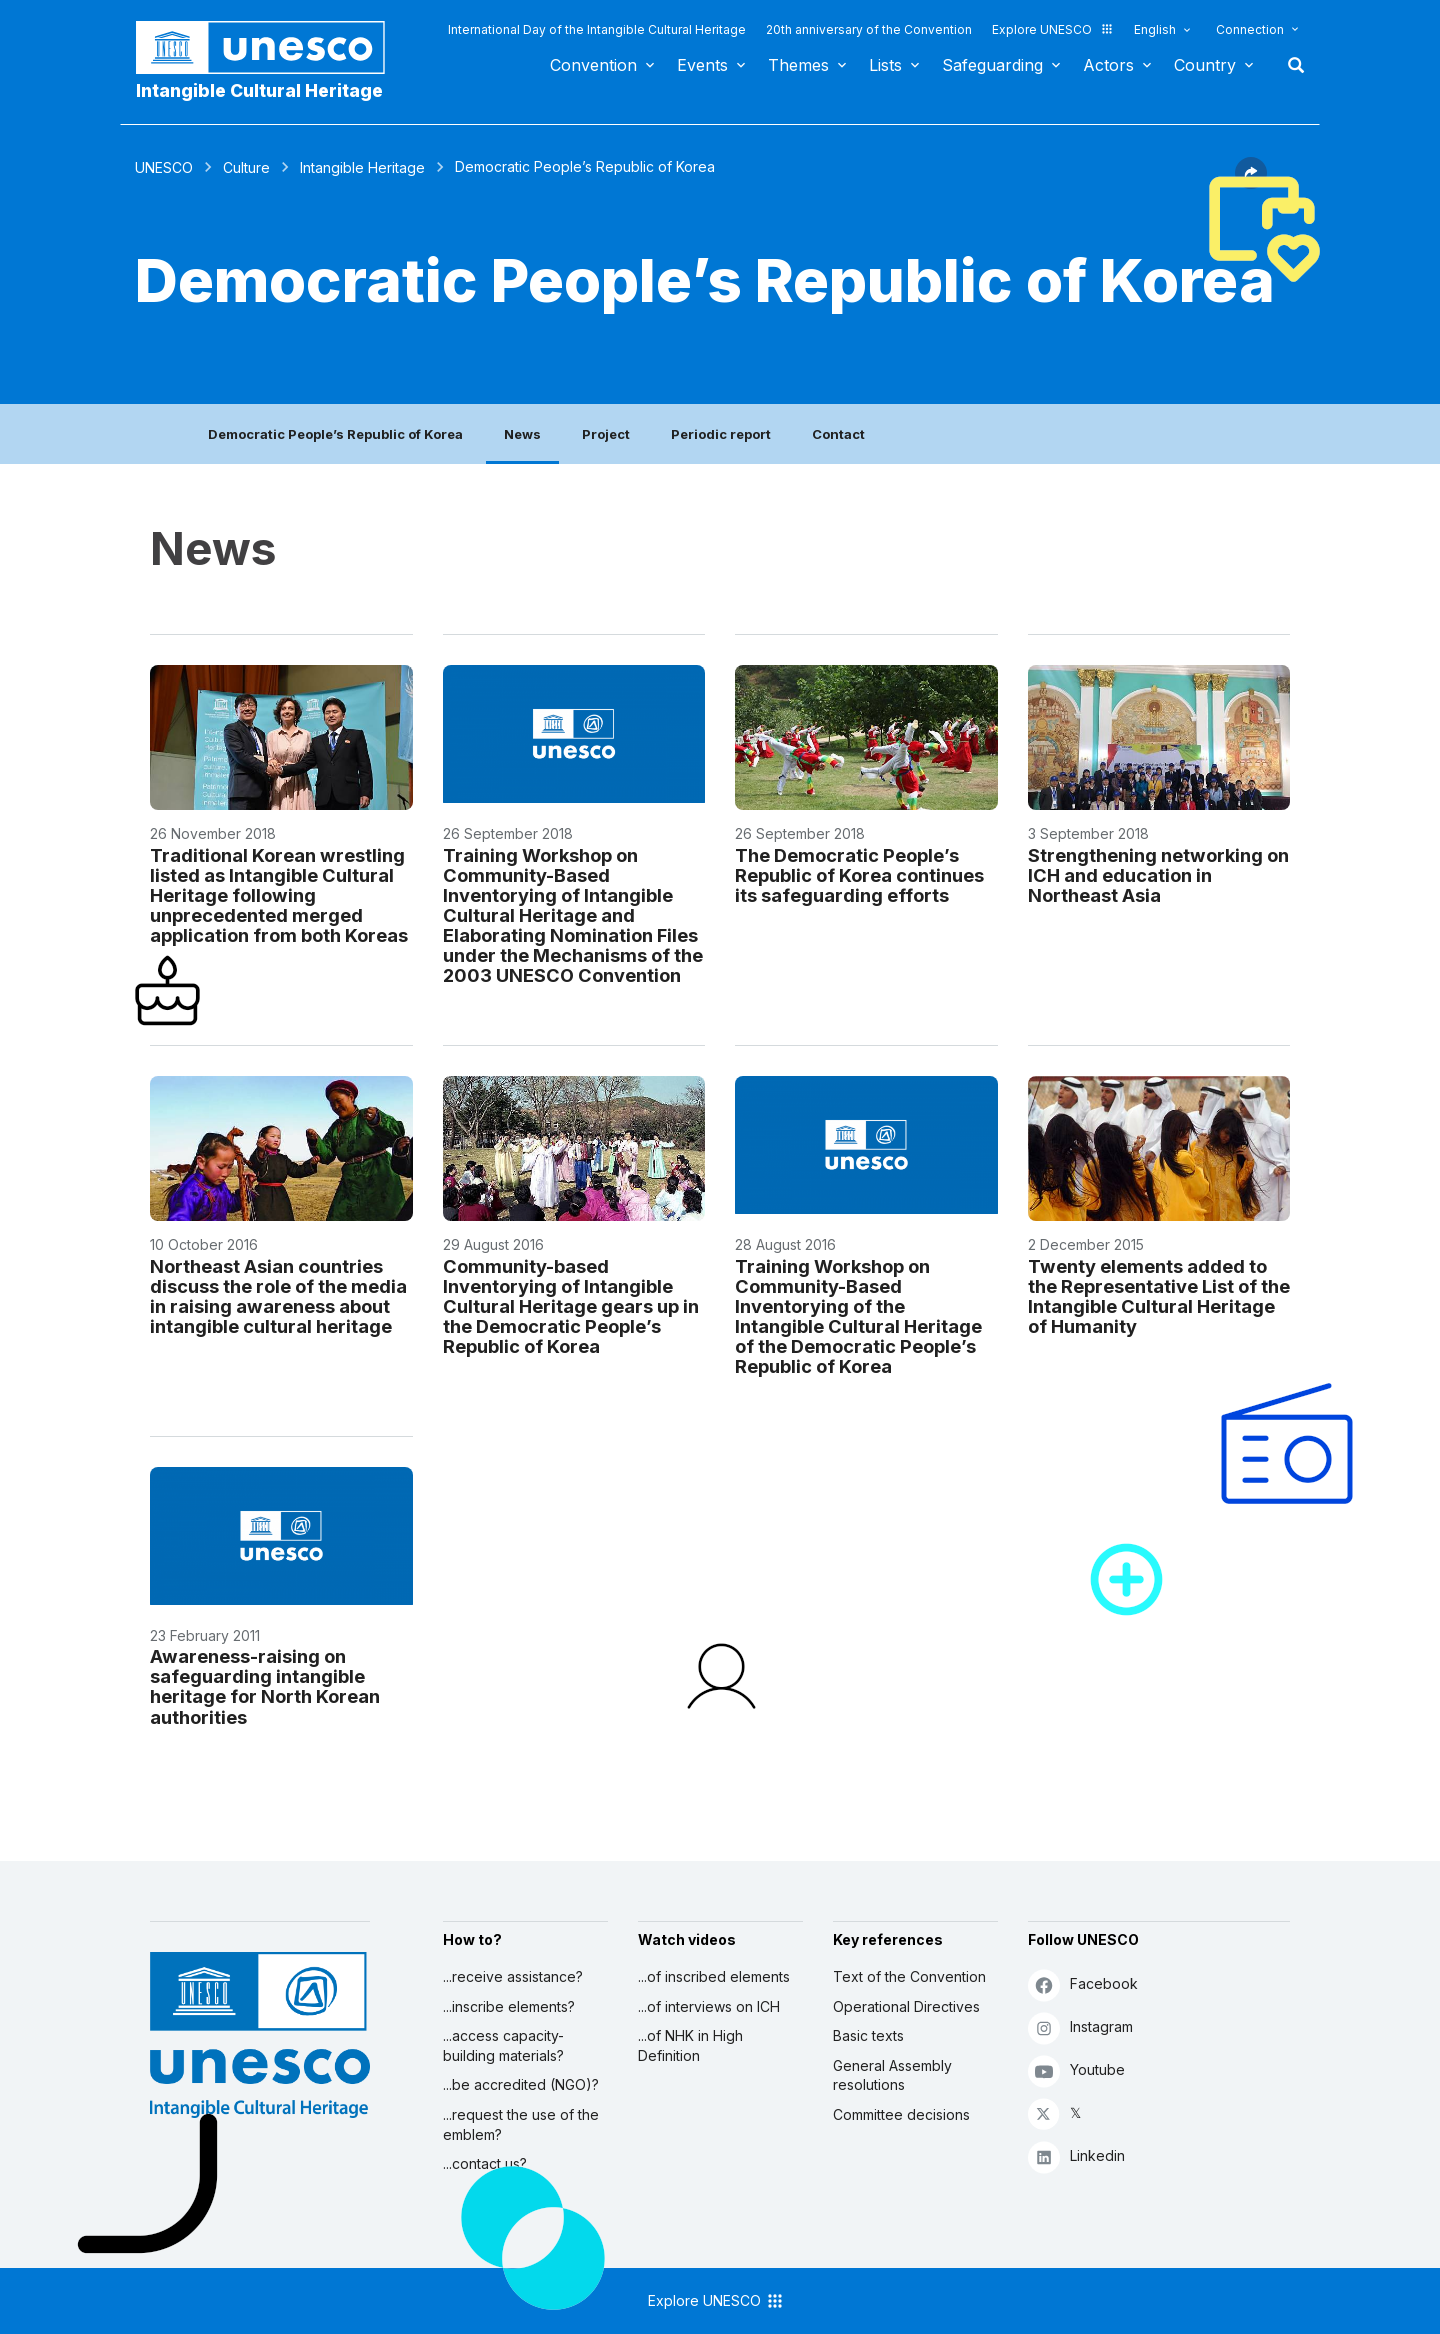 The image size is (1440, 2334). What do you see at coordinates (1287, 1454) in the screenshot?
I see `open radio or audio streaming` at bounding box center [1287, 1454].